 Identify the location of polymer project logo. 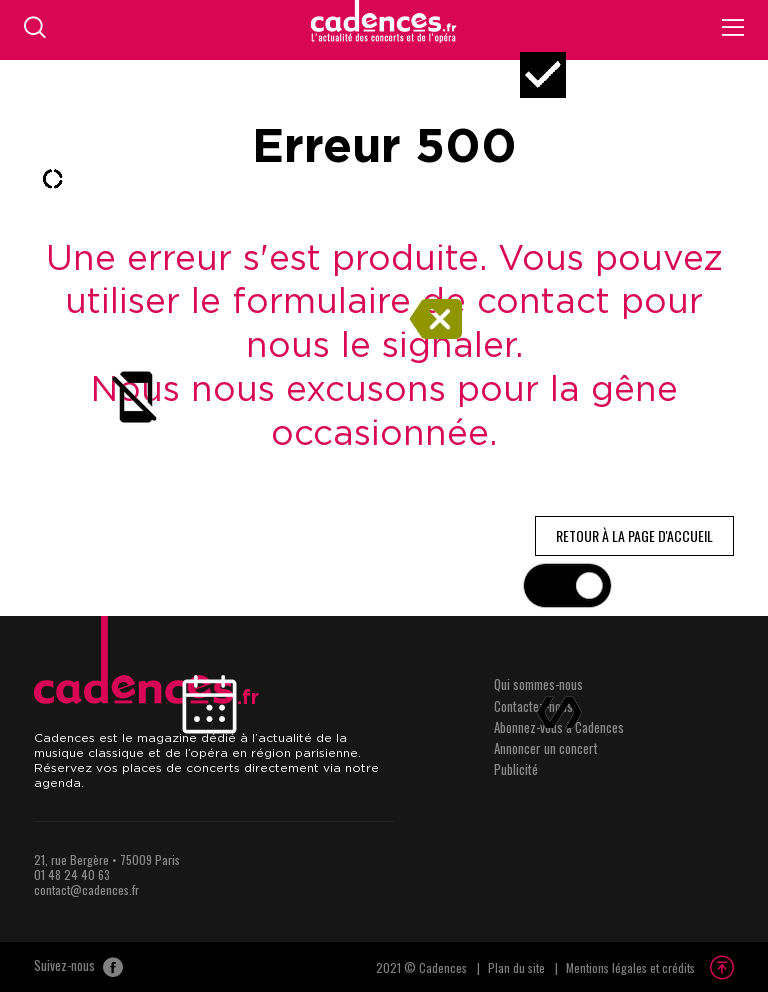
(559, 712).